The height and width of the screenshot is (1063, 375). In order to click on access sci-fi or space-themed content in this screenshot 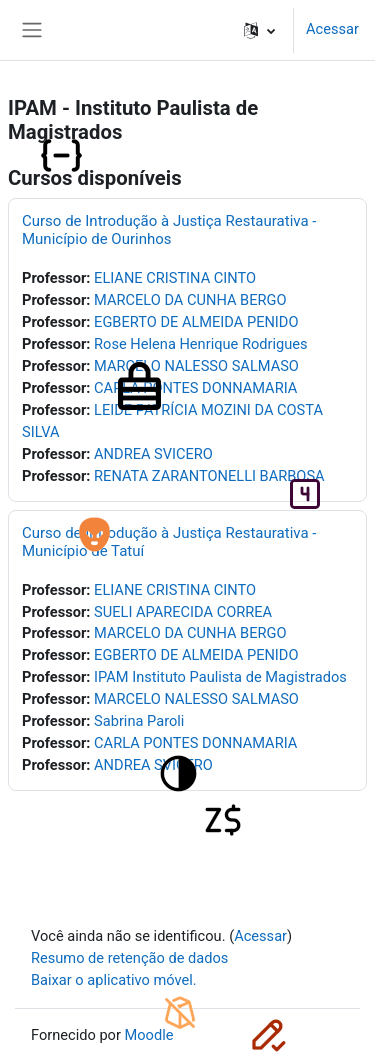, I will do `click(94, 534)`.